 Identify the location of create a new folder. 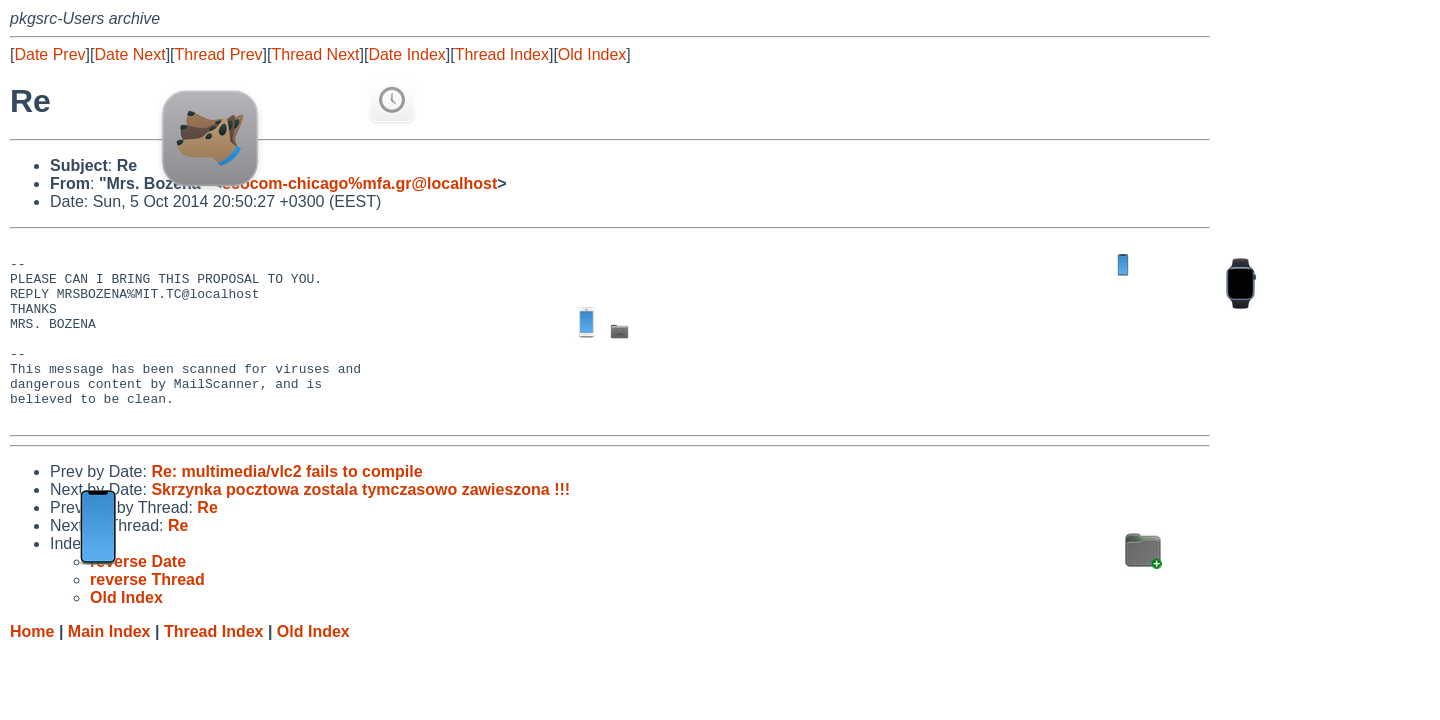
(1143, 550).